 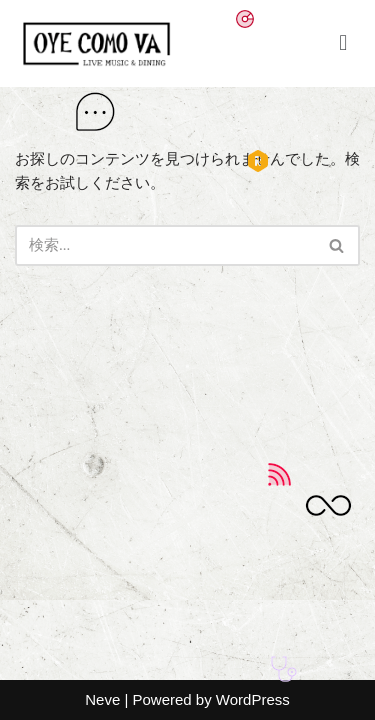 I want to click on open chat or messaging, so click(x=94, y=112).